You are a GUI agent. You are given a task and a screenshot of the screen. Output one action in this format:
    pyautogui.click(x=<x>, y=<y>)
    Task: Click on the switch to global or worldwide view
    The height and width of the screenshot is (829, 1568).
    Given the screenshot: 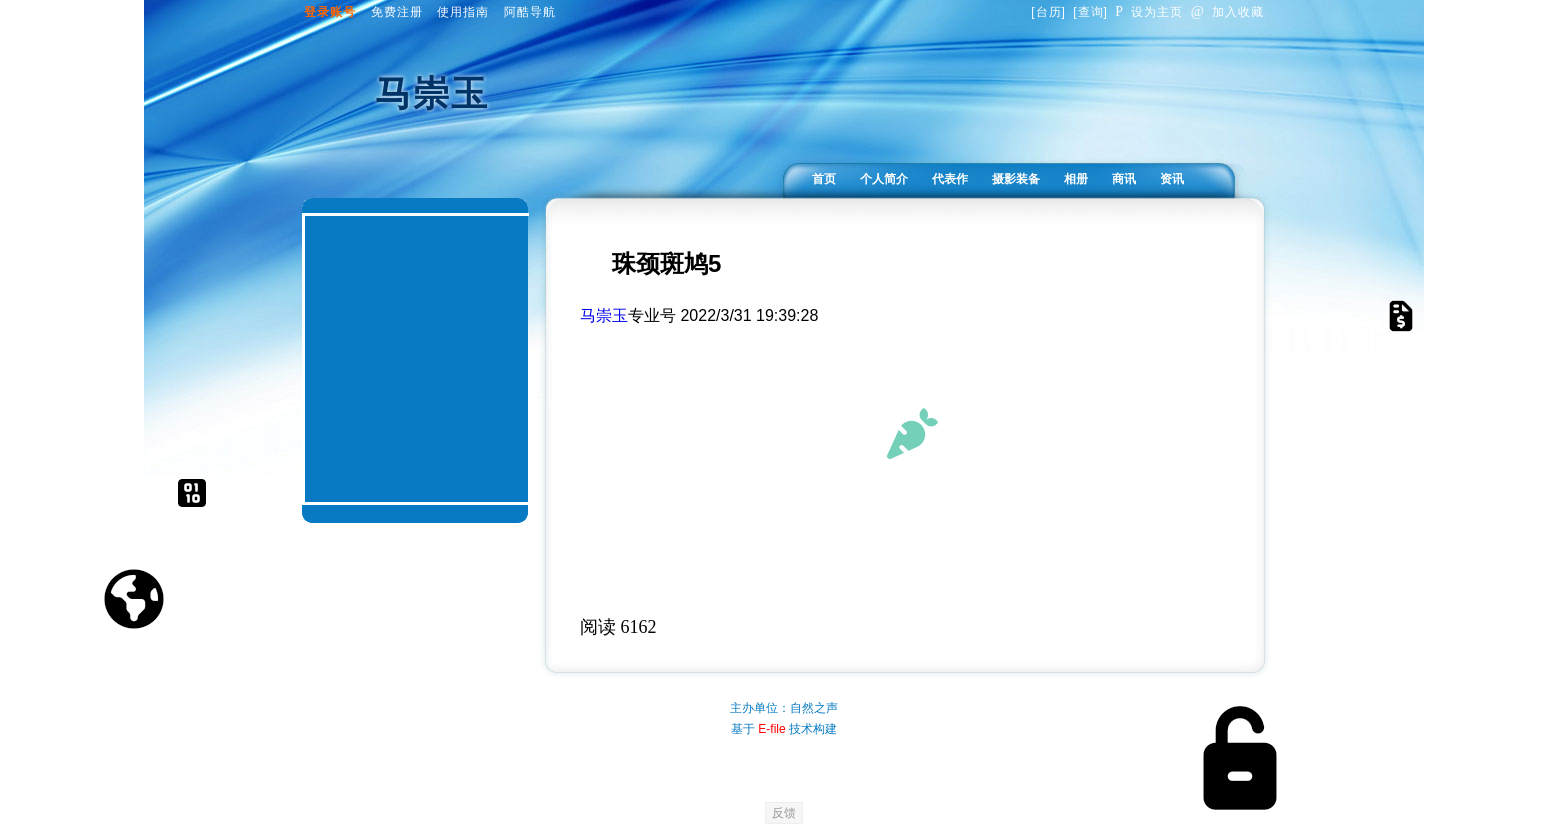 What is the action you would take?
    pyautogui.click(x=134, y=599)
    